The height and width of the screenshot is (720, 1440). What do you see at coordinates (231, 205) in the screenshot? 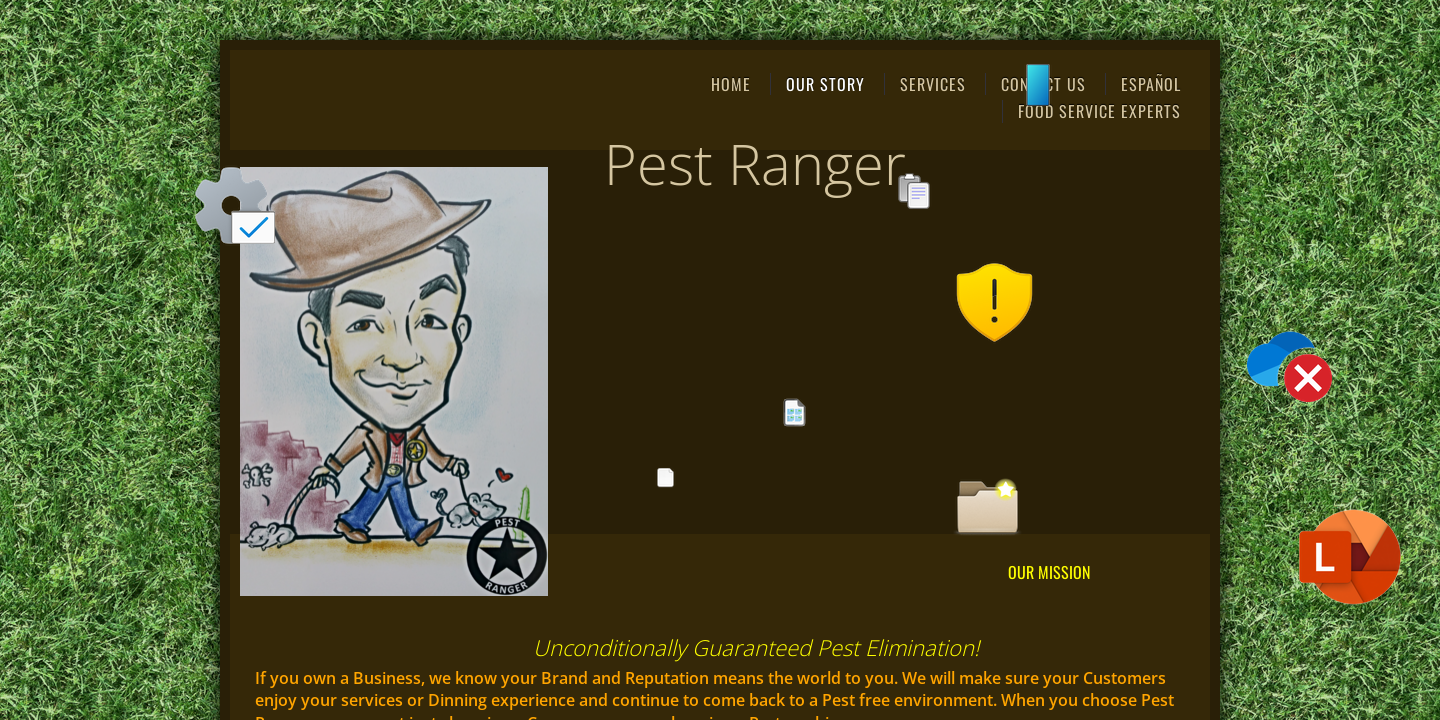
I see `access administrator tools and settings` at bounding box center [231, 205].